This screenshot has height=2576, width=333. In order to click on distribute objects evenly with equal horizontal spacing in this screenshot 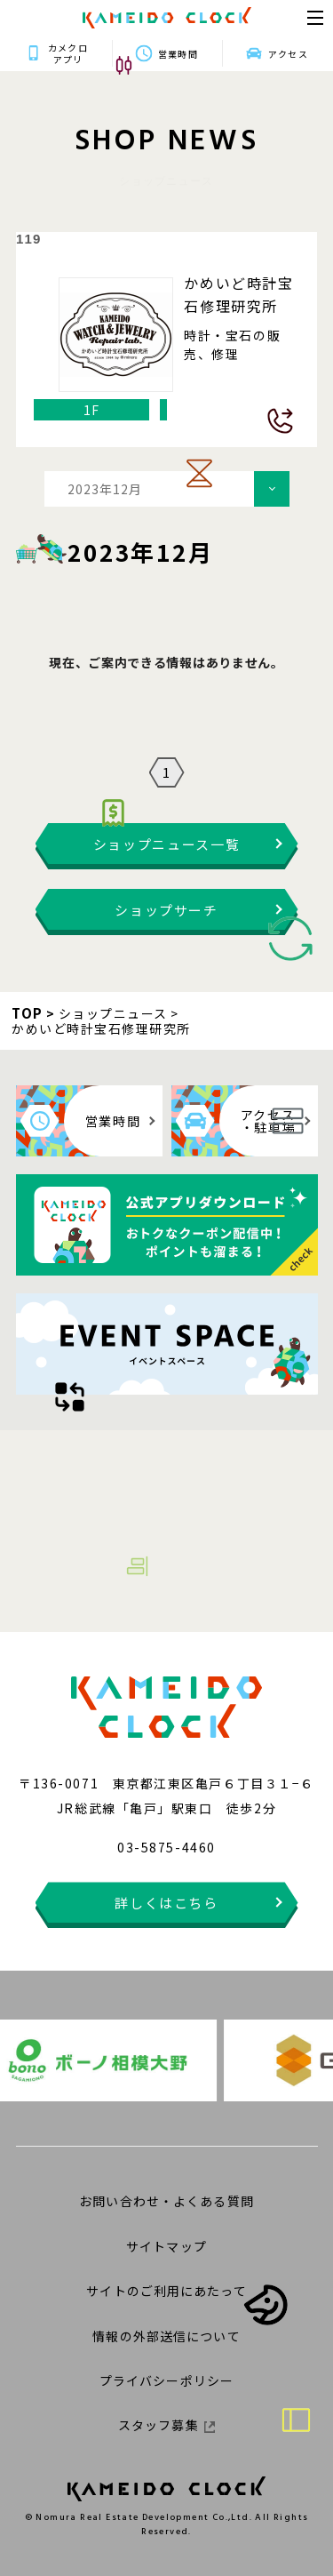, I will do `click(123, 65)`.